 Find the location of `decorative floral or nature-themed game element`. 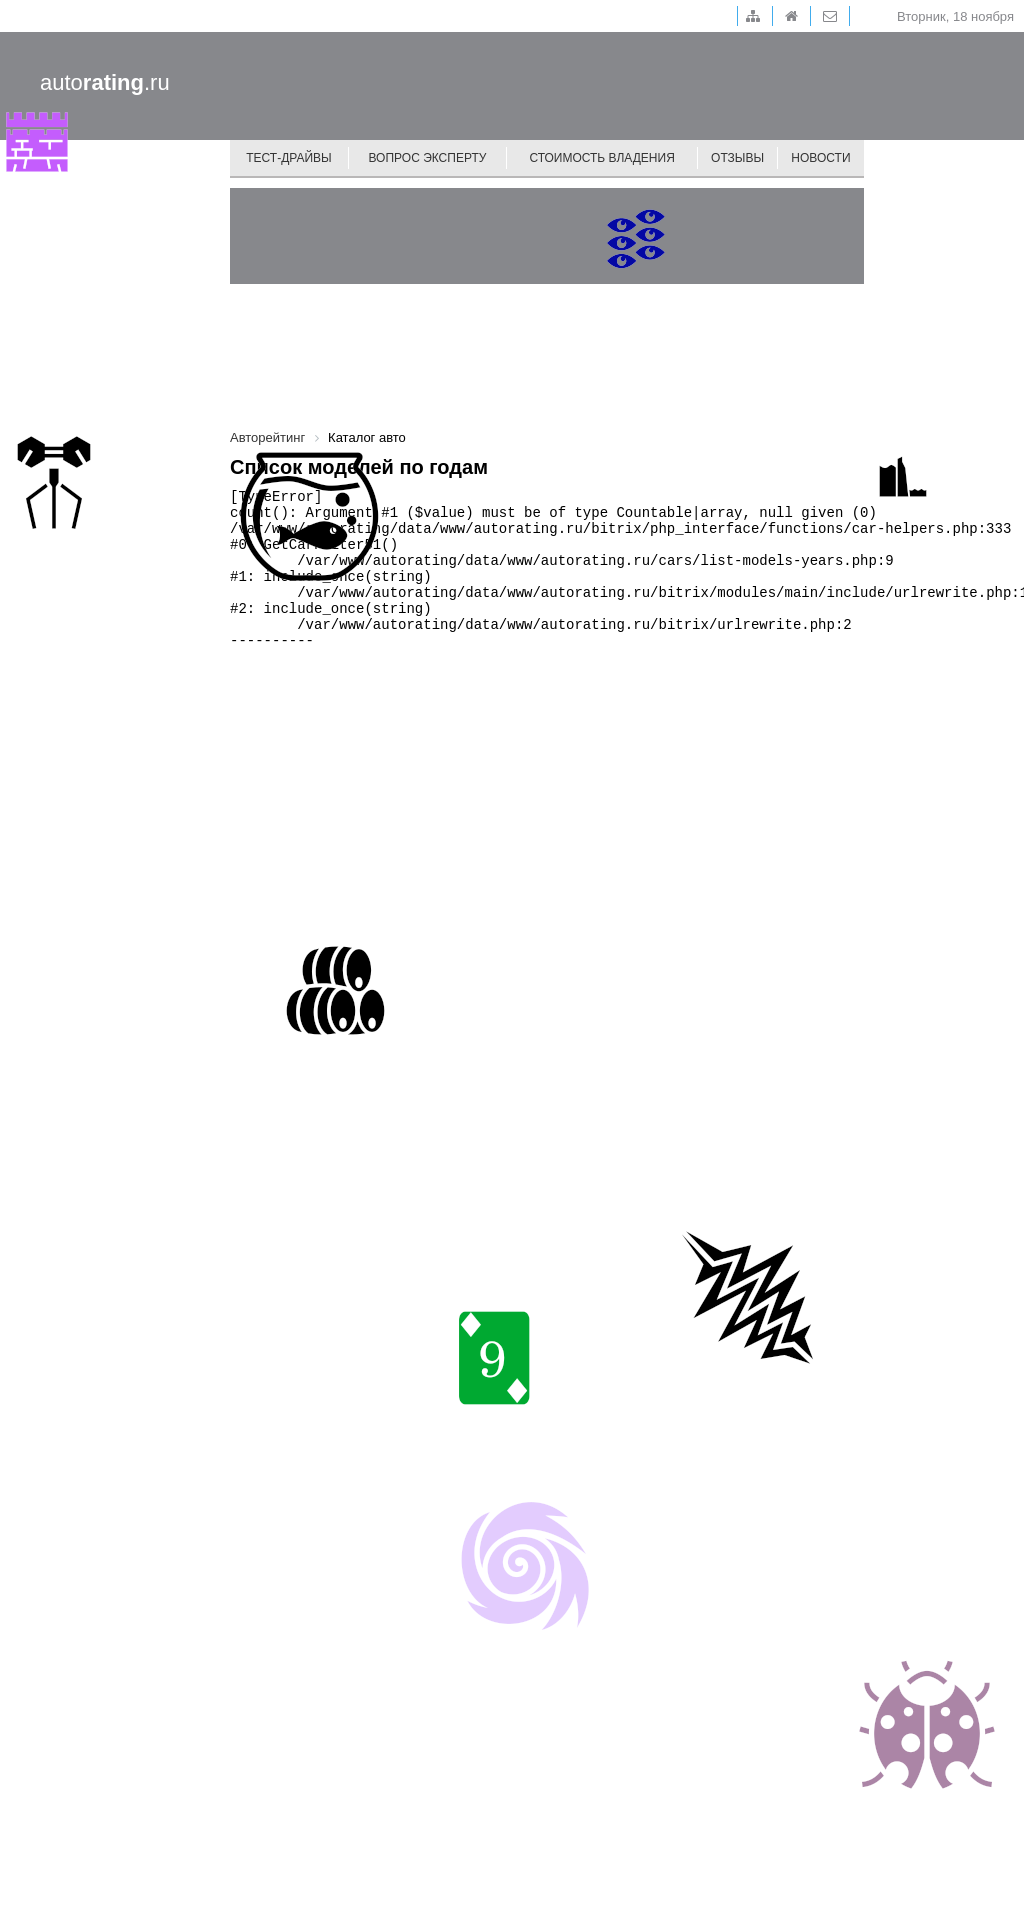

decorative floral or nature-themed game element is located at coordinates (525, 1567).